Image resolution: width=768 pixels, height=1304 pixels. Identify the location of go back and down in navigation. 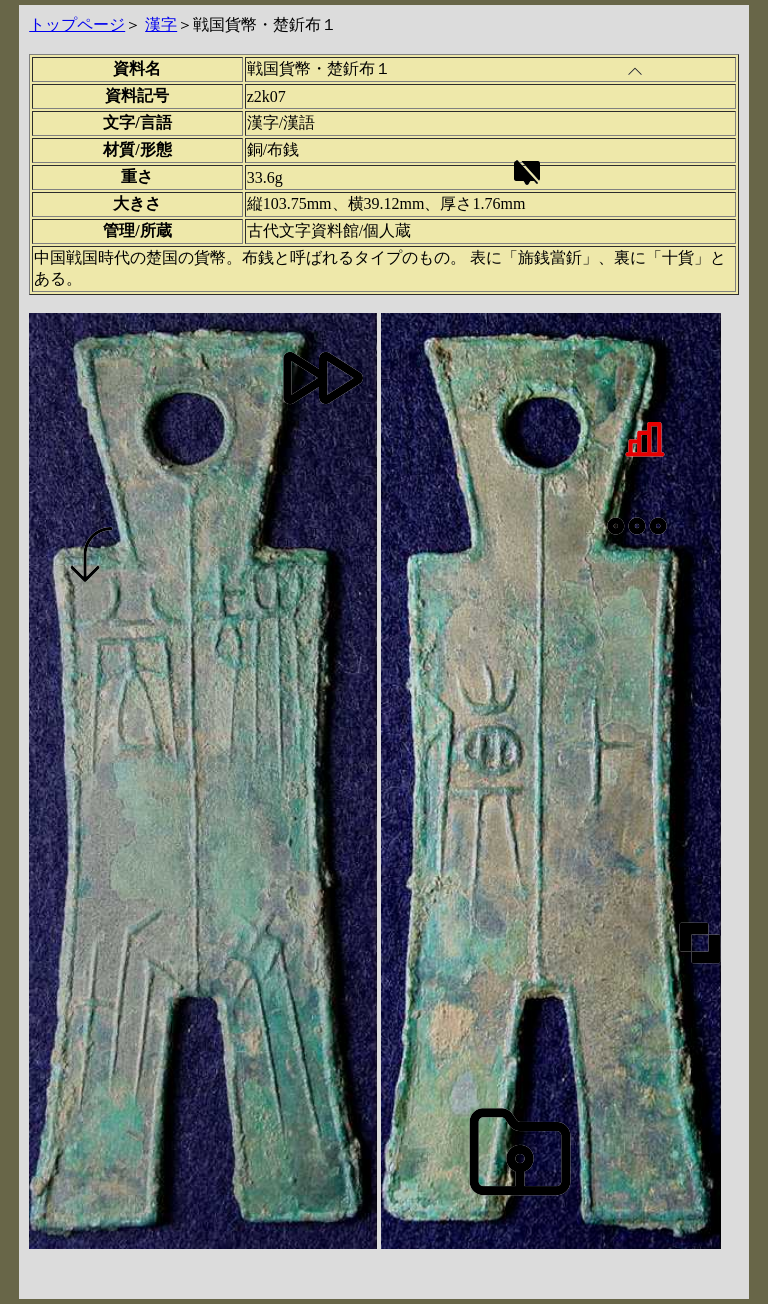
(91, 554).